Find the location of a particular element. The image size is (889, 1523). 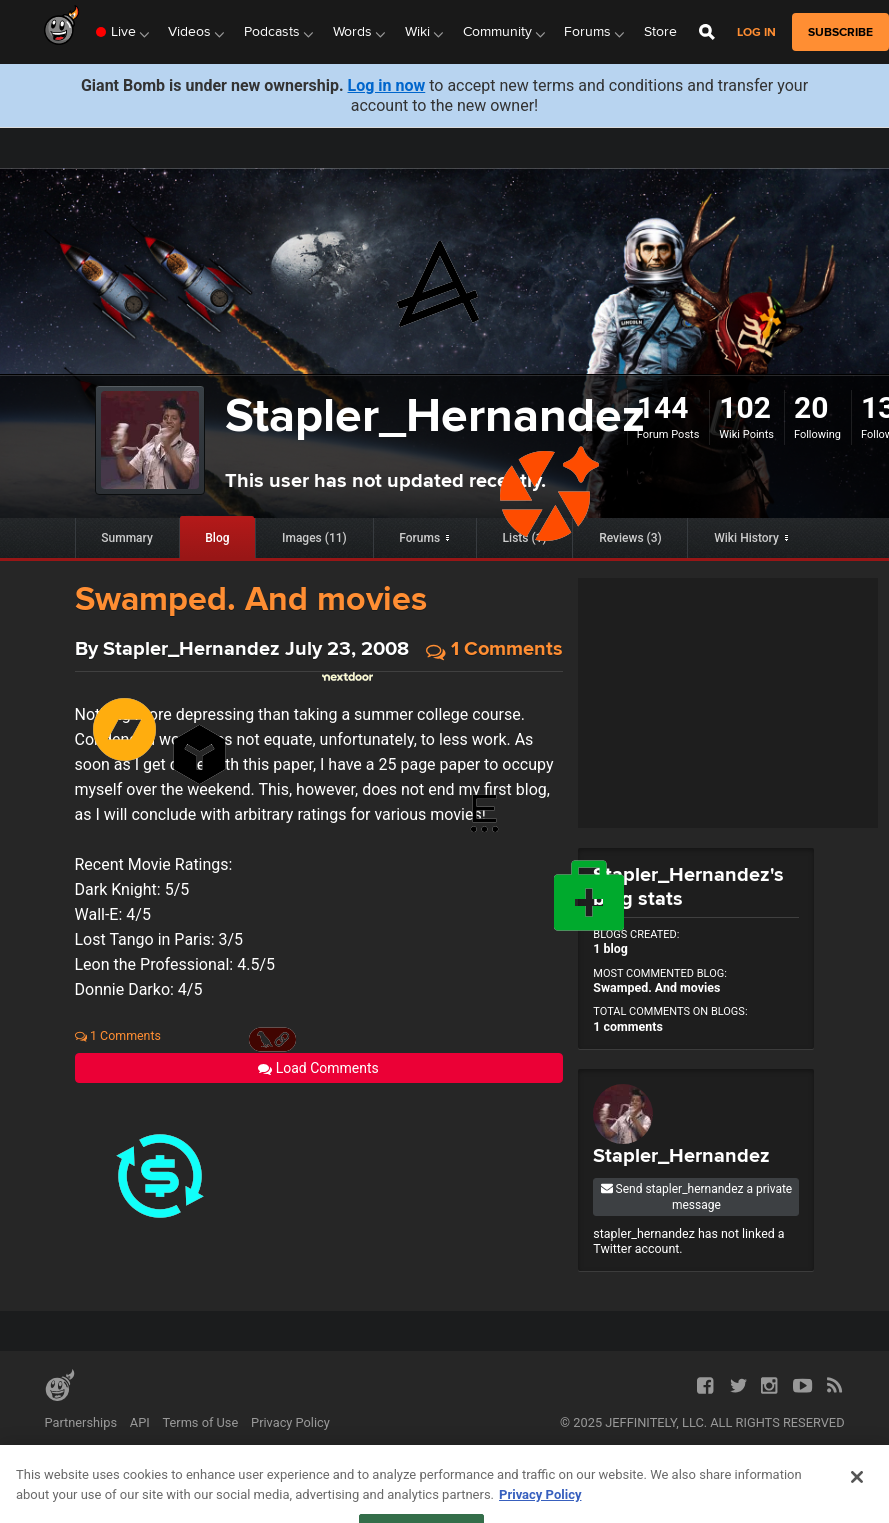

apply emphasis formatting to selected text is located at coordinates (484, 812).